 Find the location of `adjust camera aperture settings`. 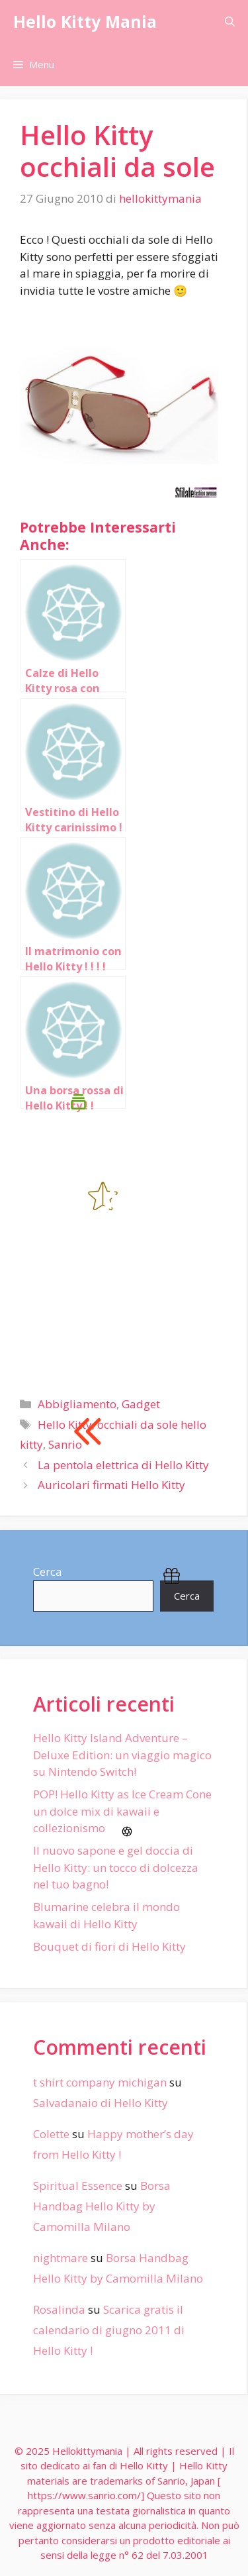

adjust camera aperture settings is located at coordinates (127, 1831).